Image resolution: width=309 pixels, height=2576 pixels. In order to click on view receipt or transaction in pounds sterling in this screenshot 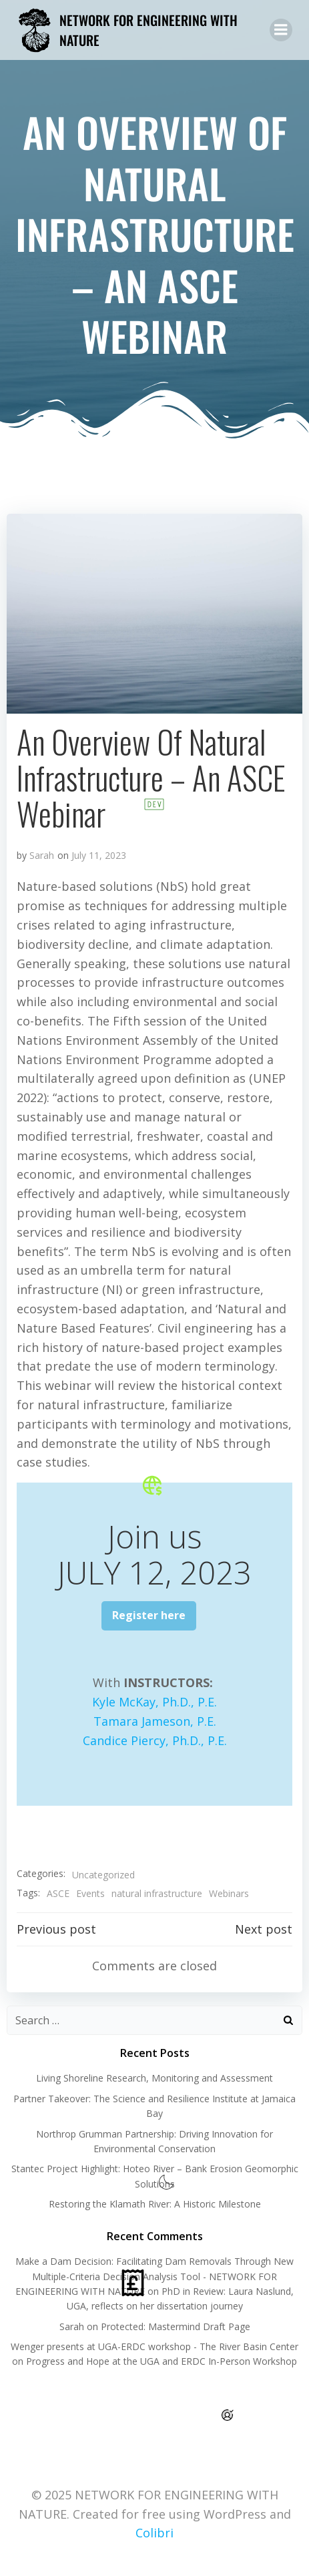, I will do `click(133, 2283)`.